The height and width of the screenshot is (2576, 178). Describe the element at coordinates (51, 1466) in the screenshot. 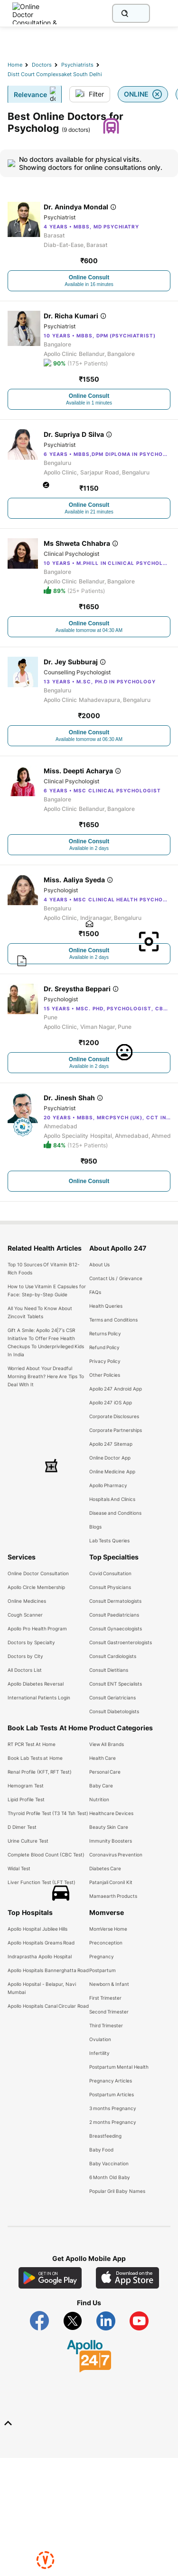

I see `find nearby pharmacies` at that location.